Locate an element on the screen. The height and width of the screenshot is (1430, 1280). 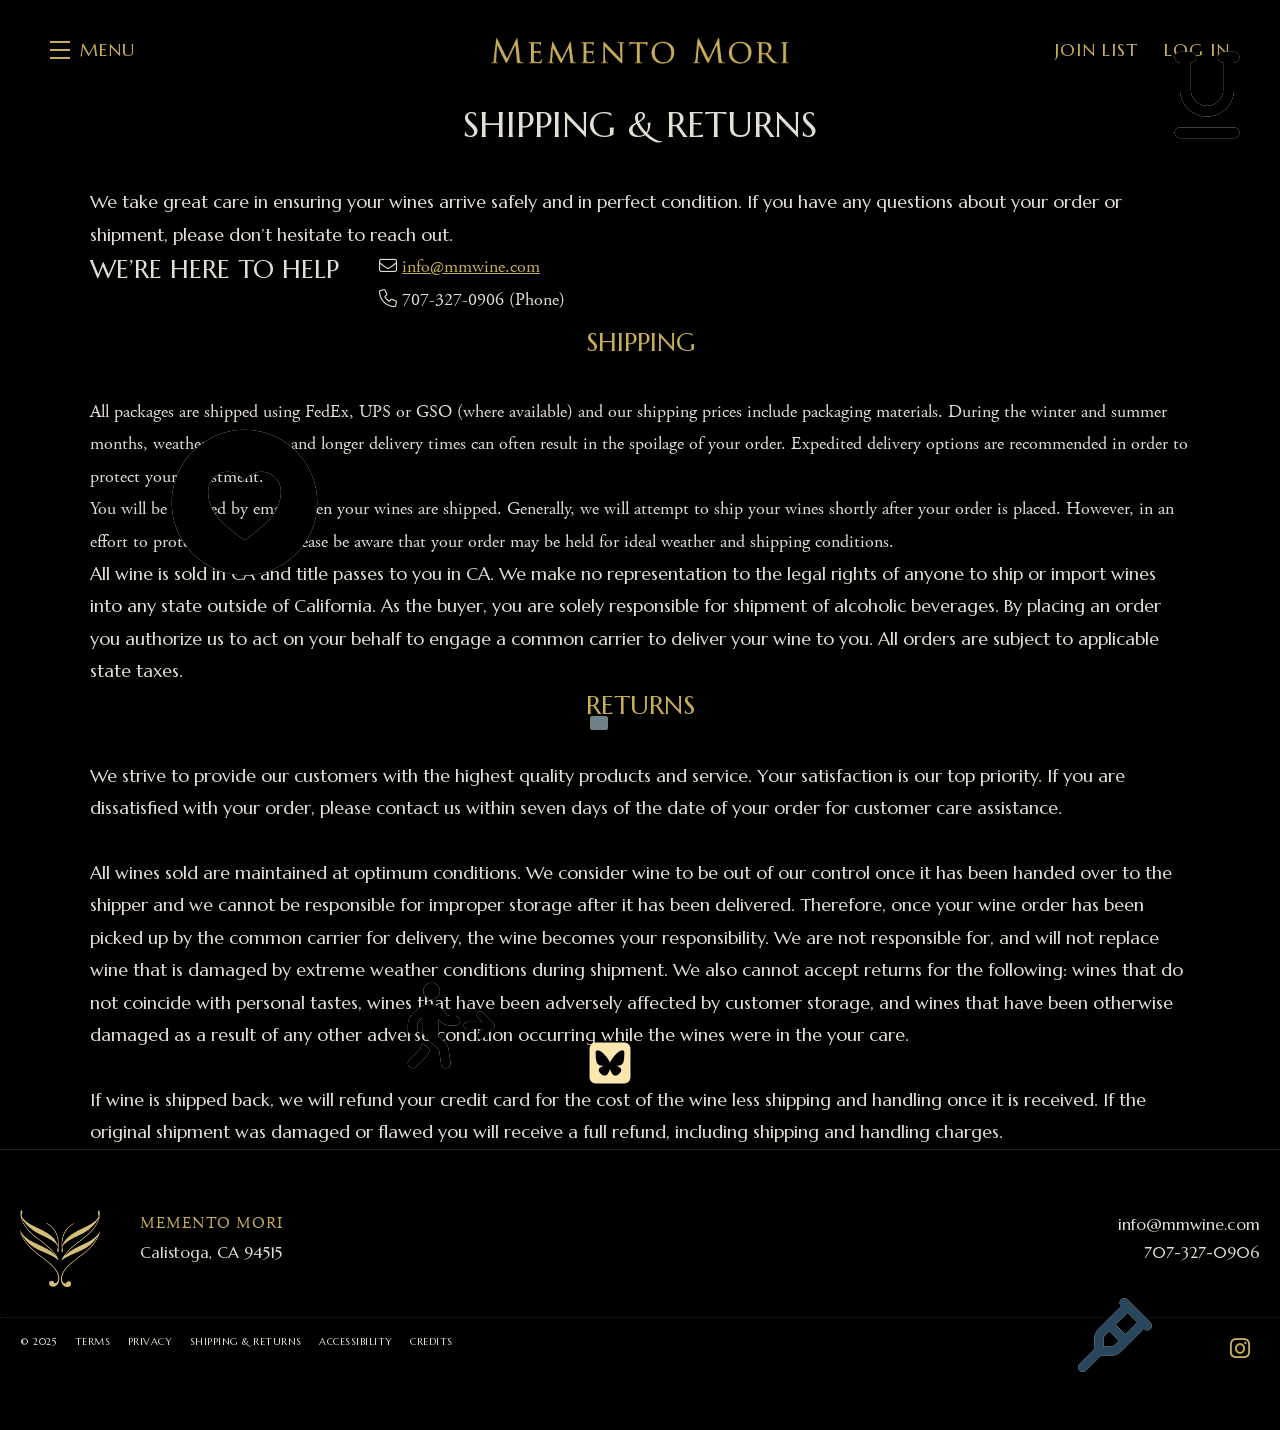
open Bluesky social media app is located at coordinates (610, 1063).